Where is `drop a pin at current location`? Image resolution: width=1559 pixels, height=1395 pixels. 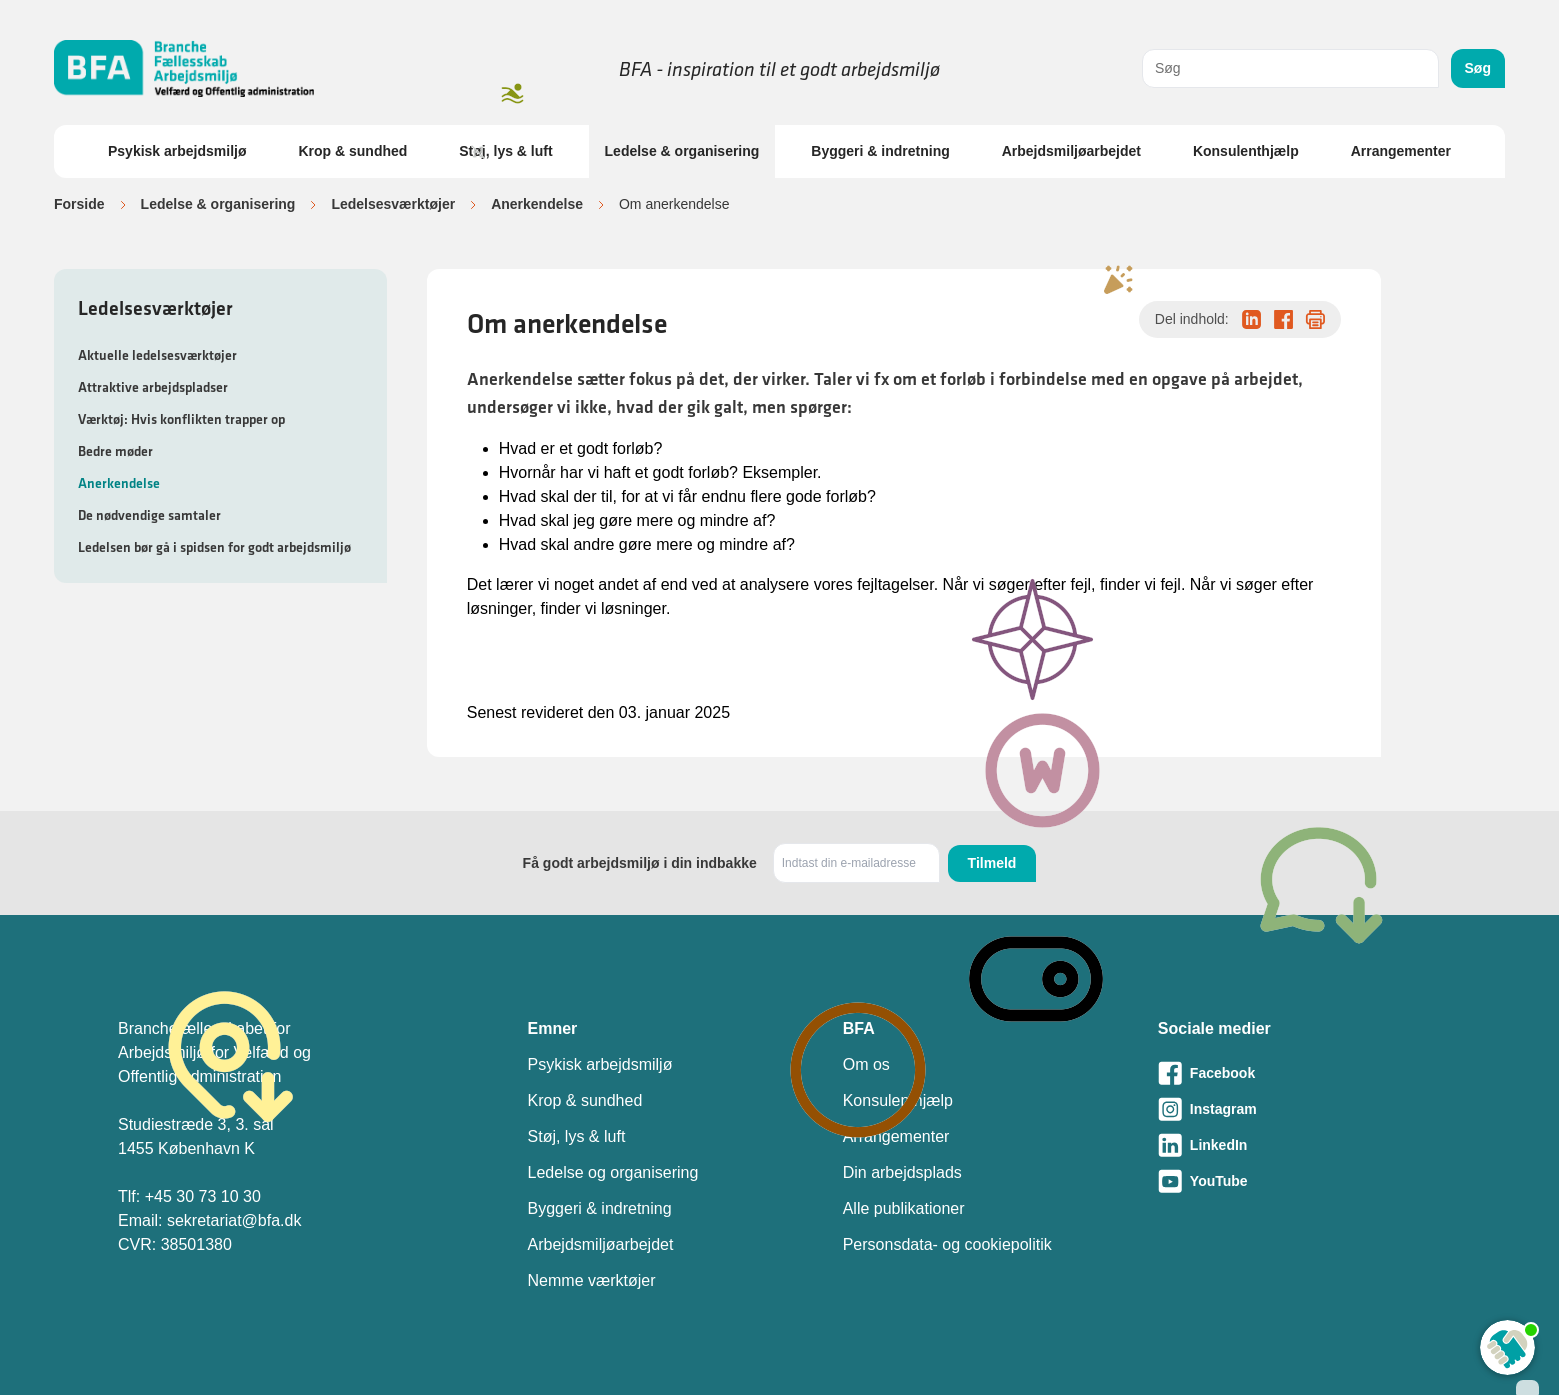
drop a pin at current location is located at coordinates (224, 1053).